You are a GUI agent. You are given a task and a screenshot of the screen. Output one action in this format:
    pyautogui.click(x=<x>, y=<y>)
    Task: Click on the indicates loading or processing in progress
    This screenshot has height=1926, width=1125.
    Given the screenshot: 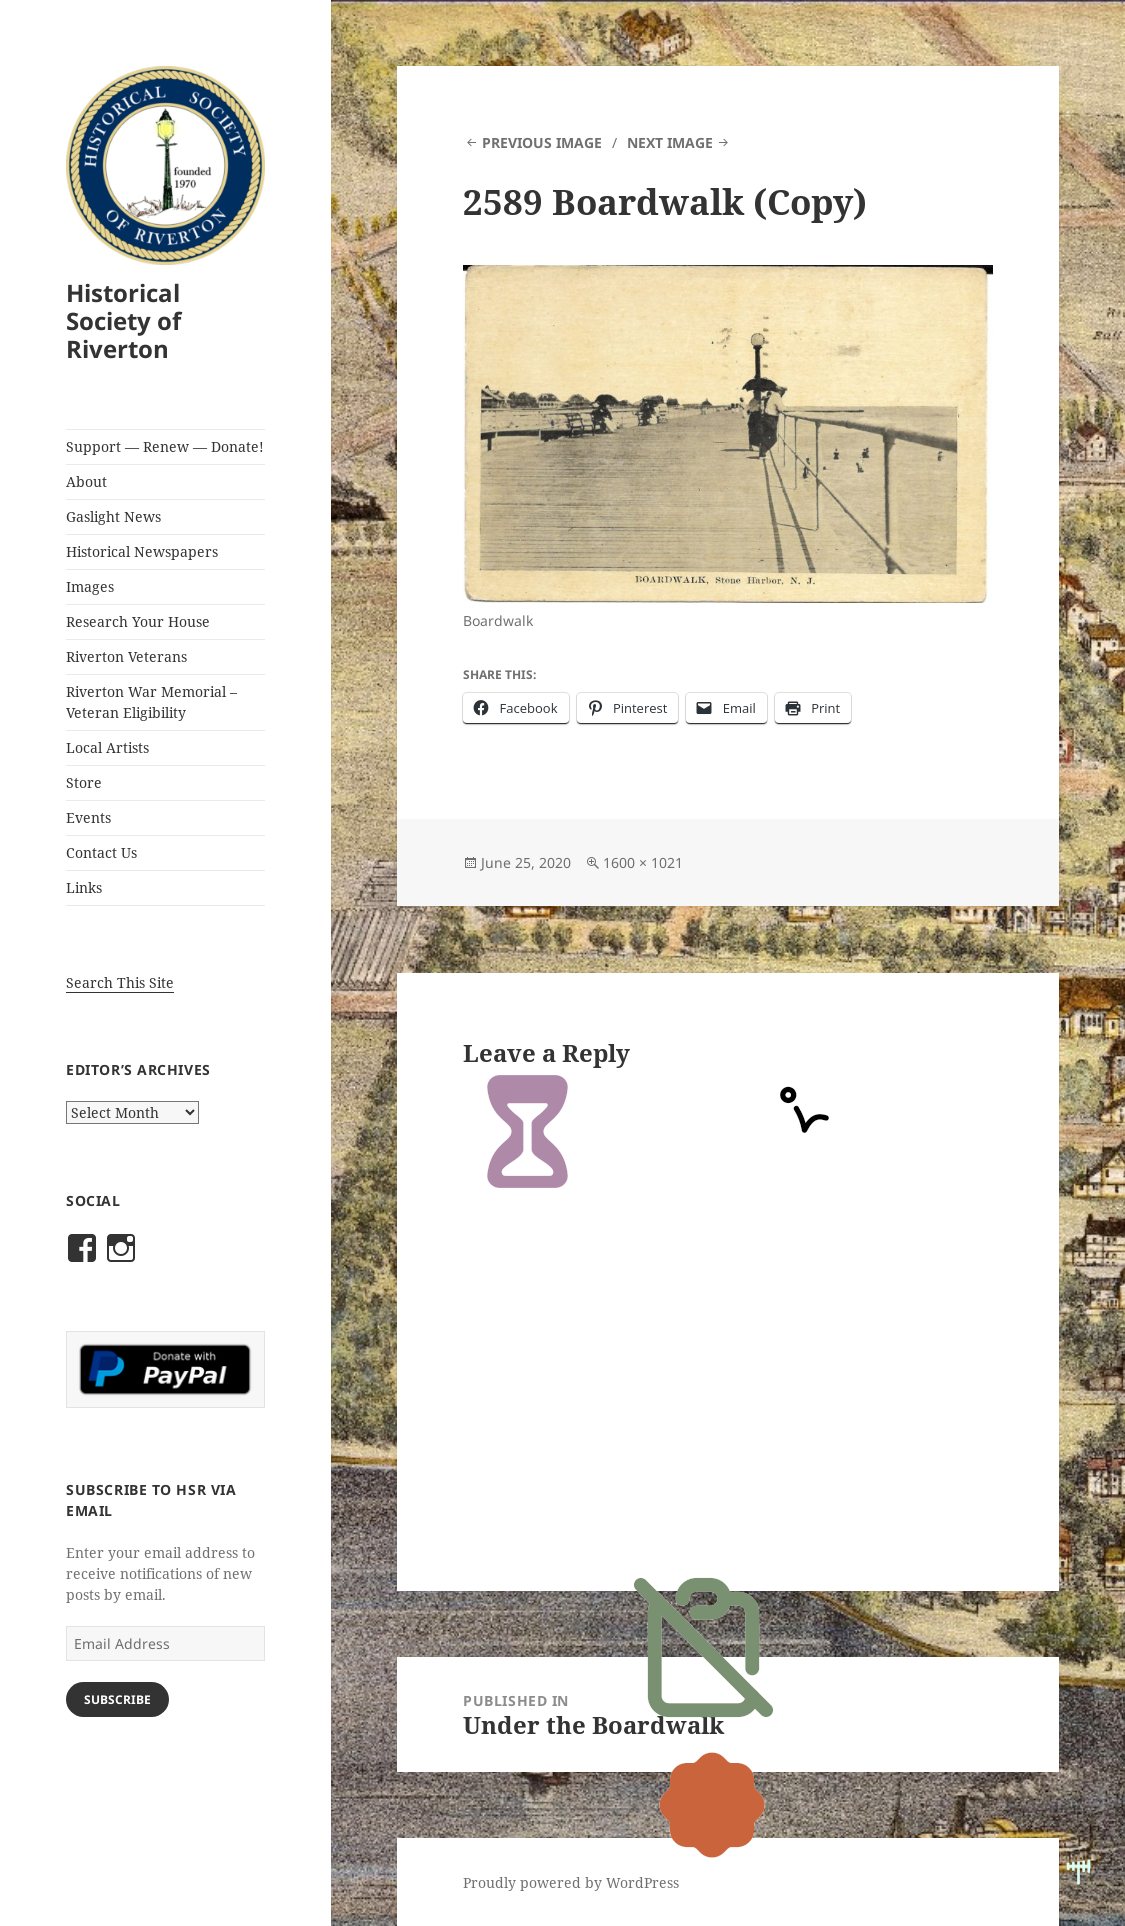 What is the action you would take?
    pyautogui.click(x=527, y=1131)
    